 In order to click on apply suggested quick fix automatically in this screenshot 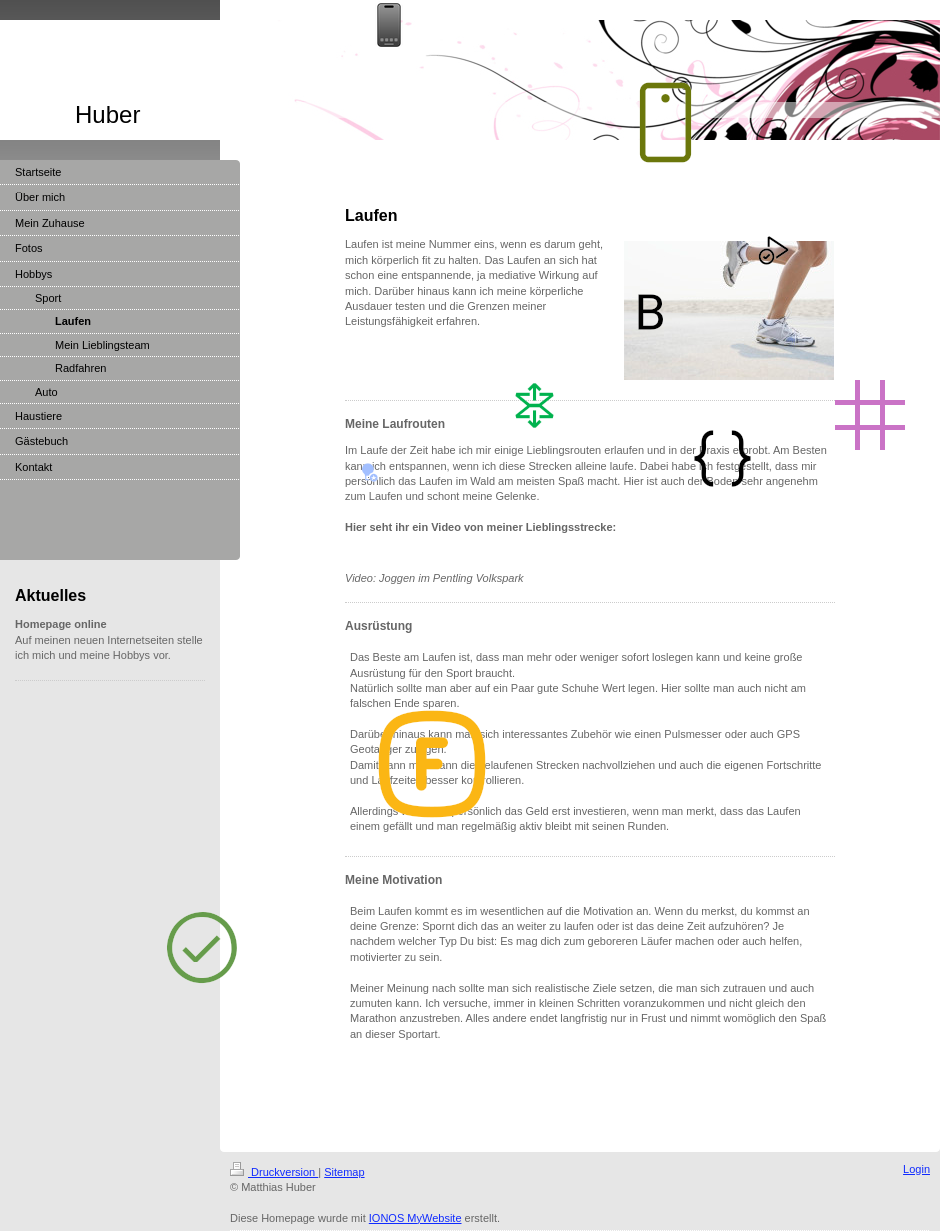, I will do `click(368, 472)`.